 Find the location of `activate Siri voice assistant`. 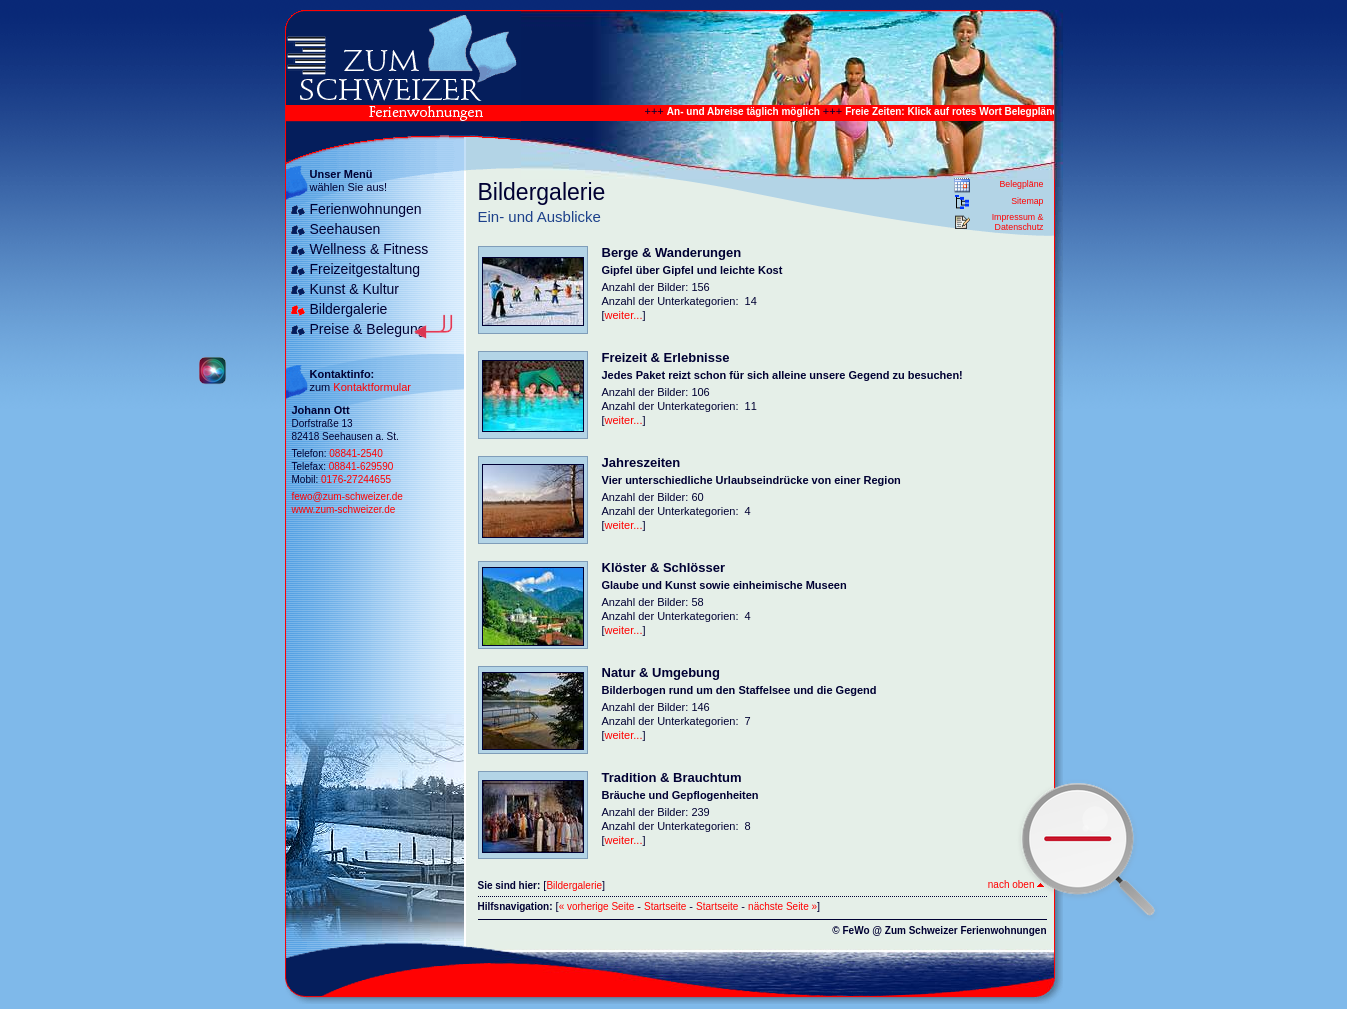

activate Siri voice assistant is located at coordinates (212, 370).